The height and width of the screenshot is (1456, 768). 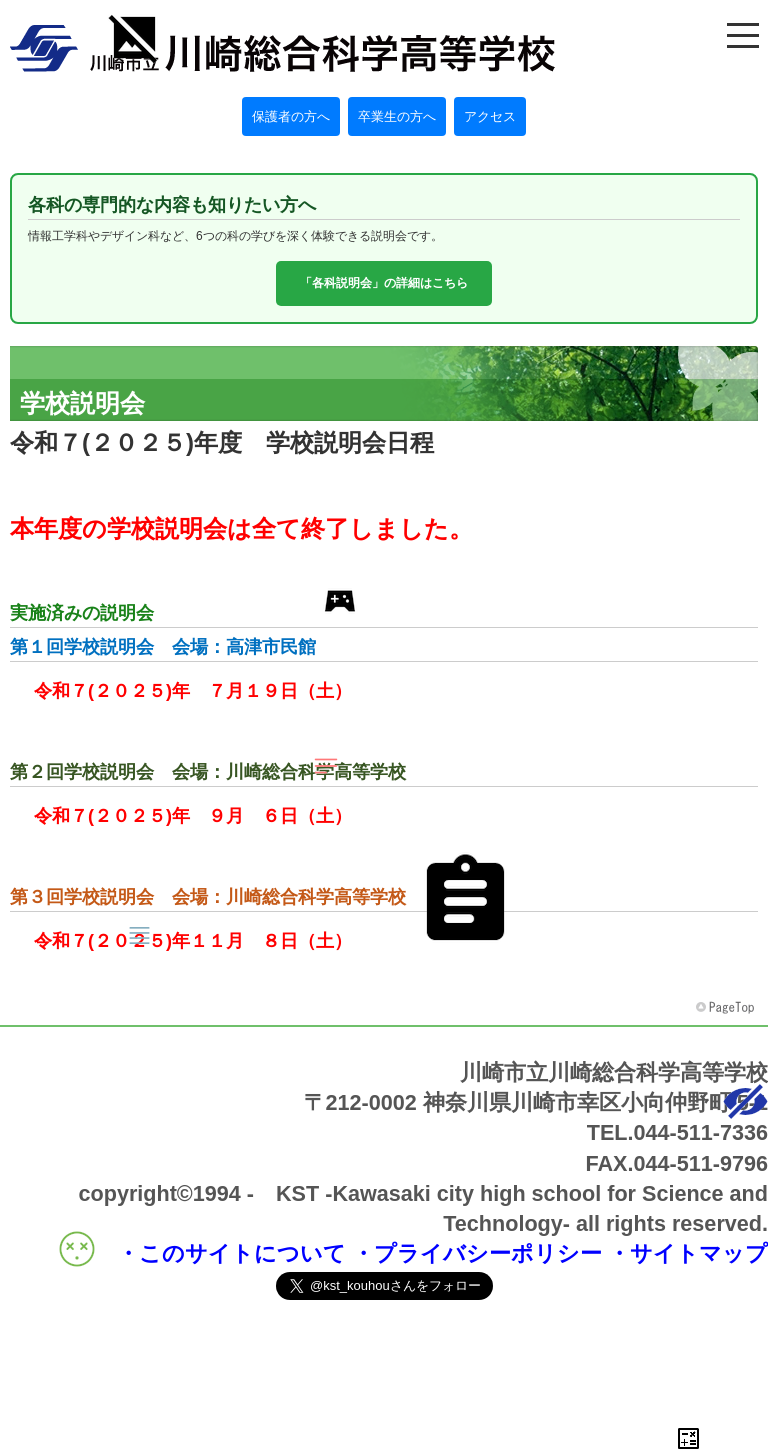 I want to click on access gaming or esports features, so click(x=340, y=601).